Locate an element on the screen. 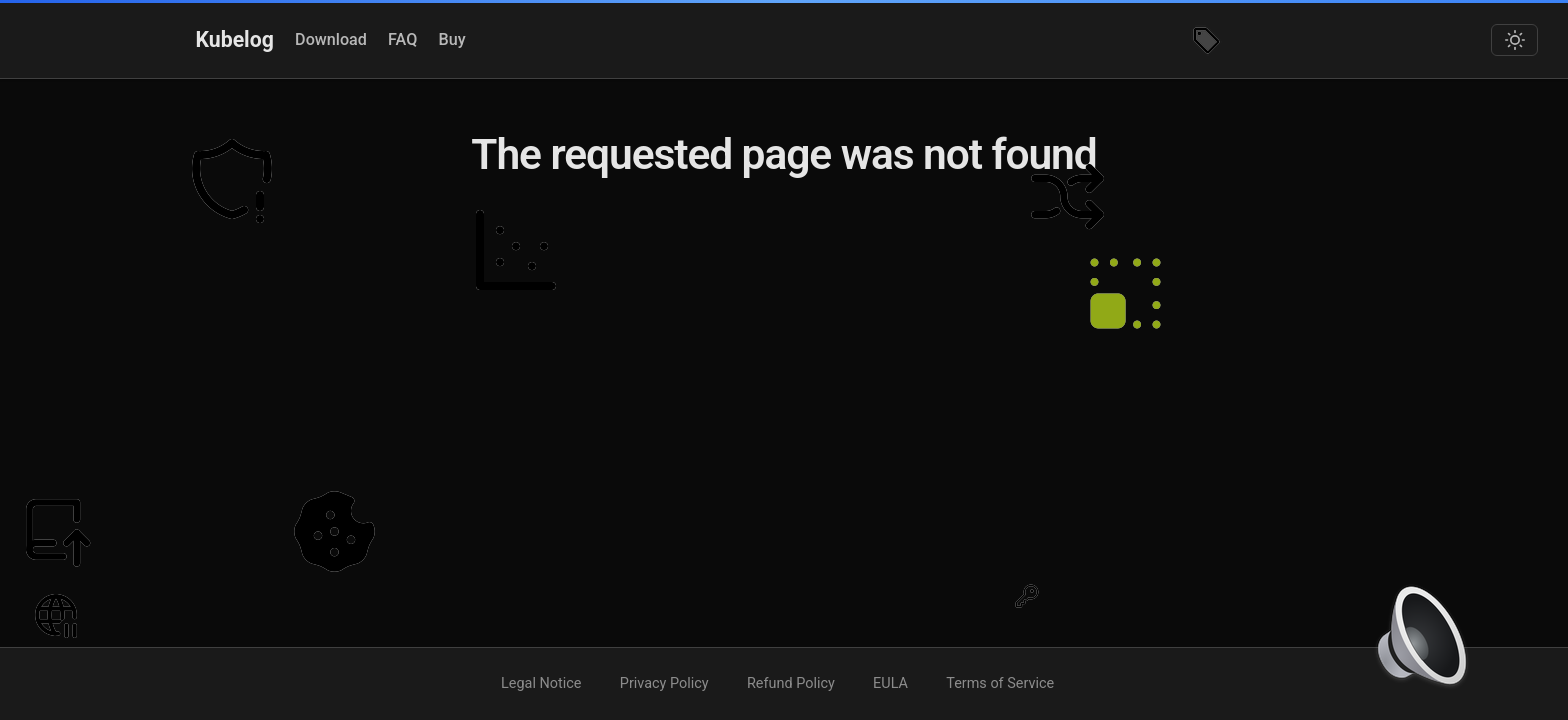 The image size is (1568, 720). view or apply tags to an item is located at coordinates (1206, 40).